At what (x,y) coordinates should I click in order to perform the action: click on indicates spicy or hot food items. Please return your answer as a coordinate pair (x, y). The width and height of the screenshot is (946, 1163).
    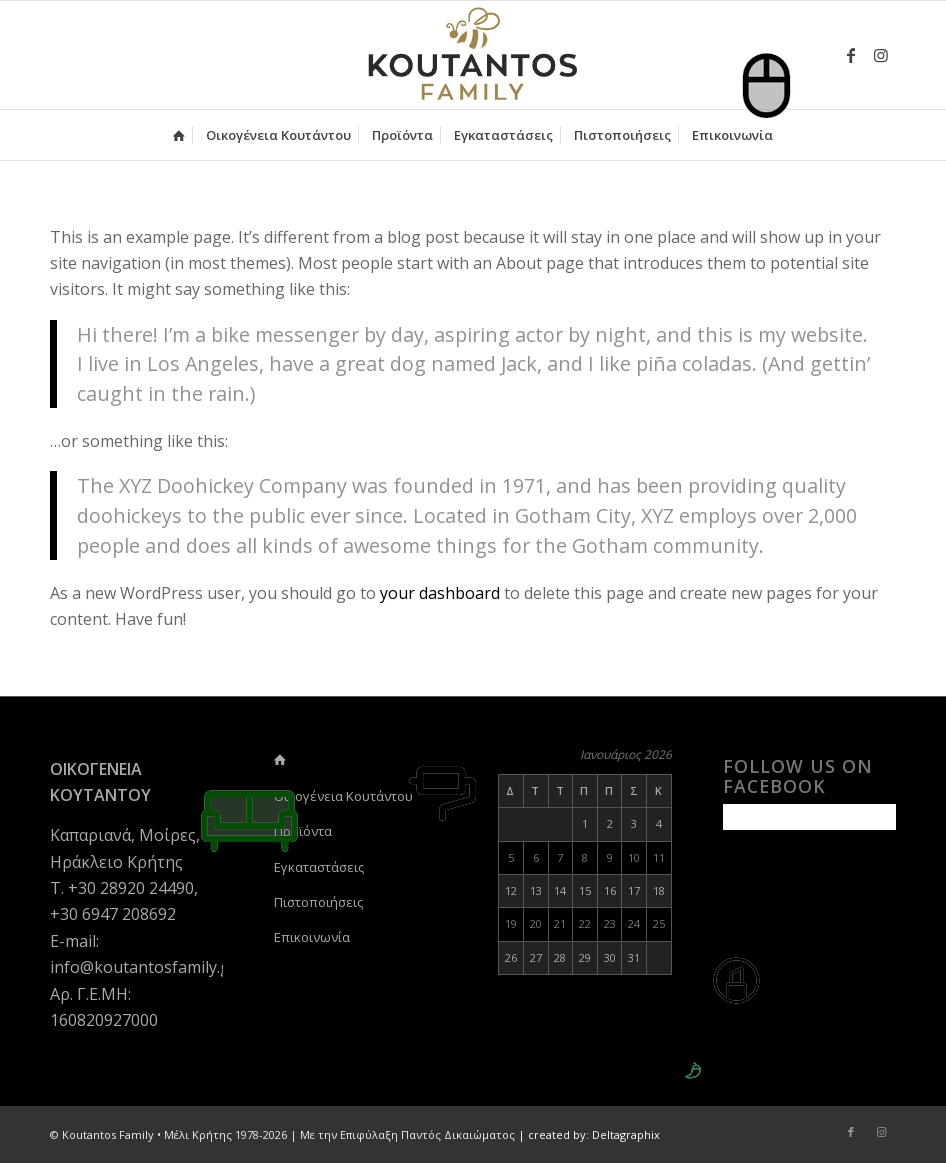
    Looking at the image, I should click on (694, 1071).